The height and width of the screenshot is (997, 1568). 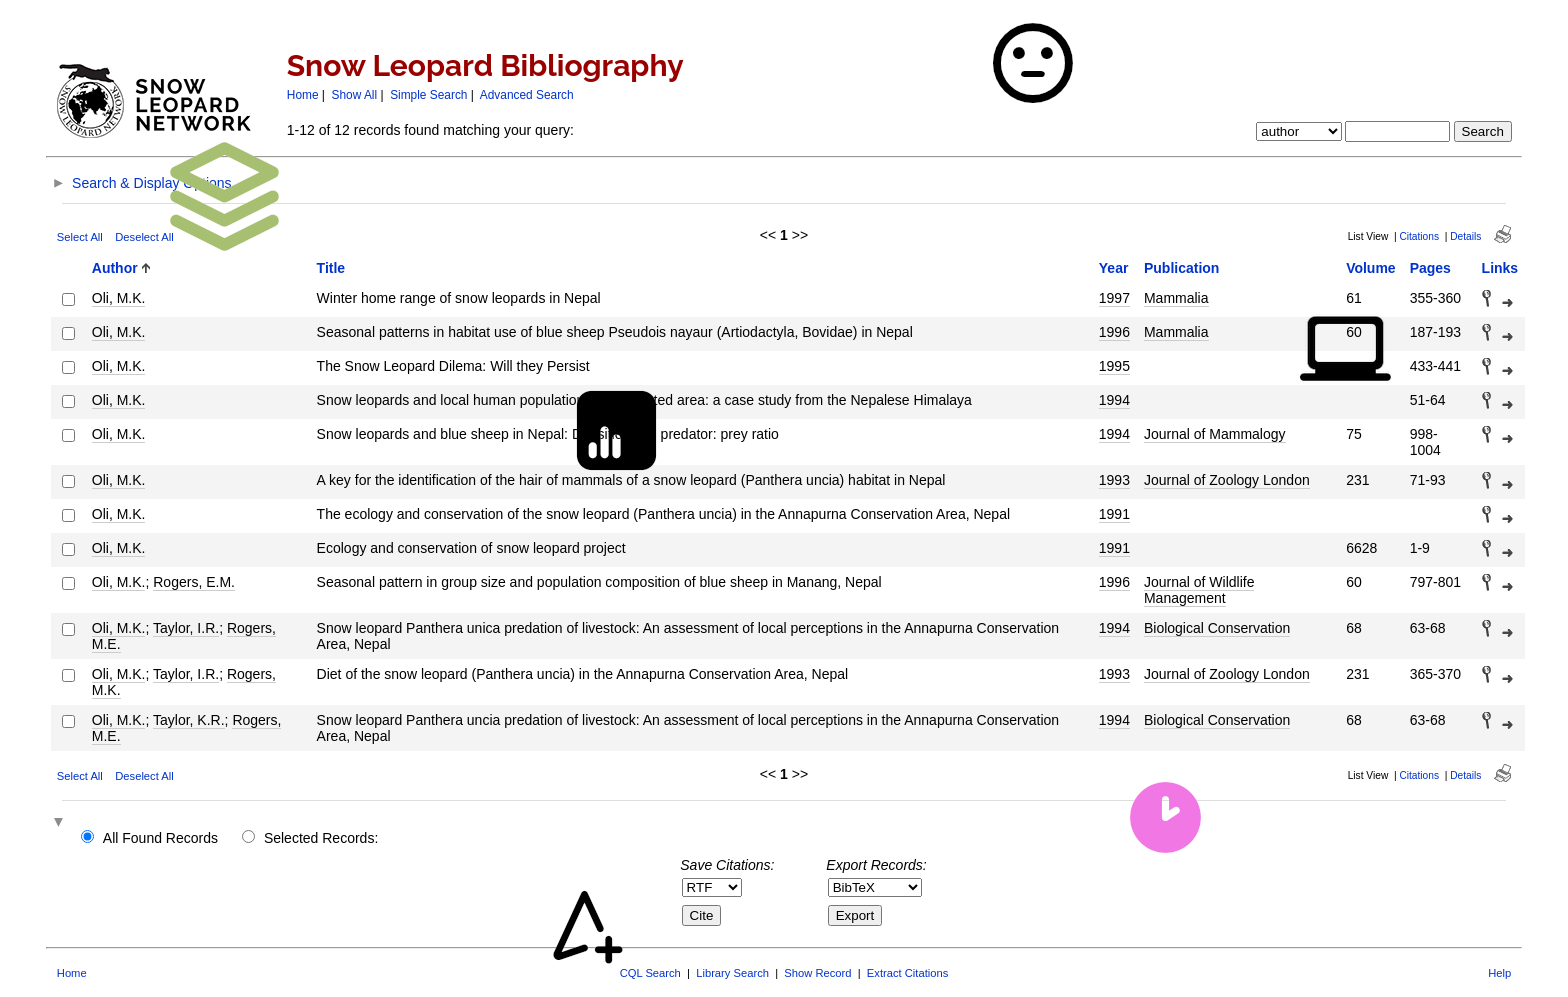 I want to click on indicates the current time or timestamp, so click(x=1165, y=817).